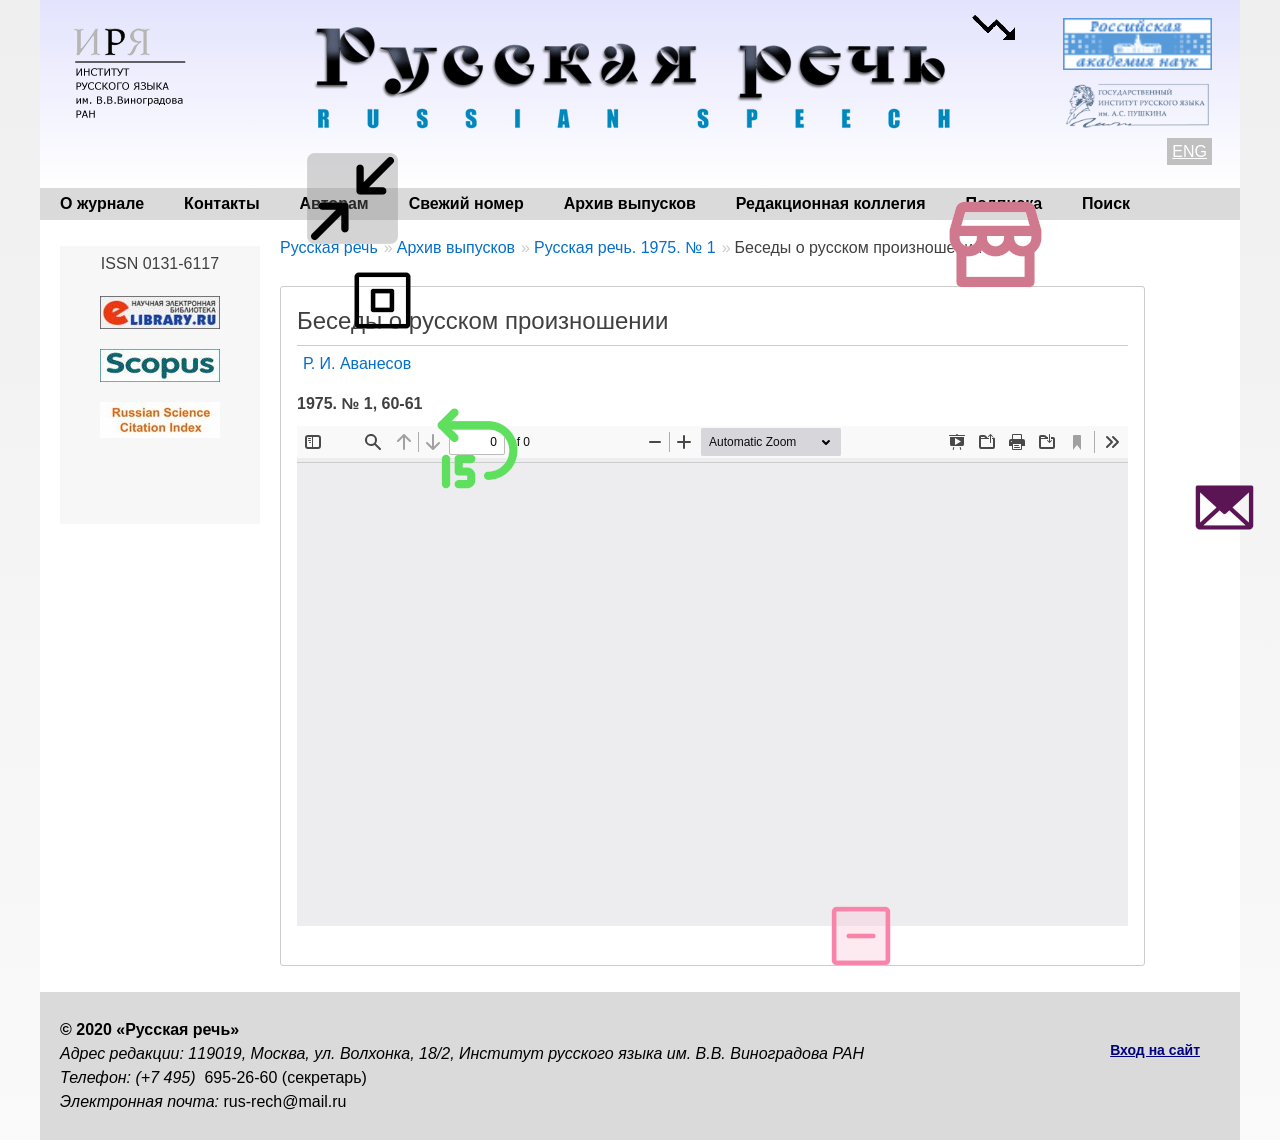 This screenshot has width=1280, height=1140. What do you see at coordinates (995, 244) in the screenshot?
I see `access the online store or marketplace` at bounding box center [995, 244].